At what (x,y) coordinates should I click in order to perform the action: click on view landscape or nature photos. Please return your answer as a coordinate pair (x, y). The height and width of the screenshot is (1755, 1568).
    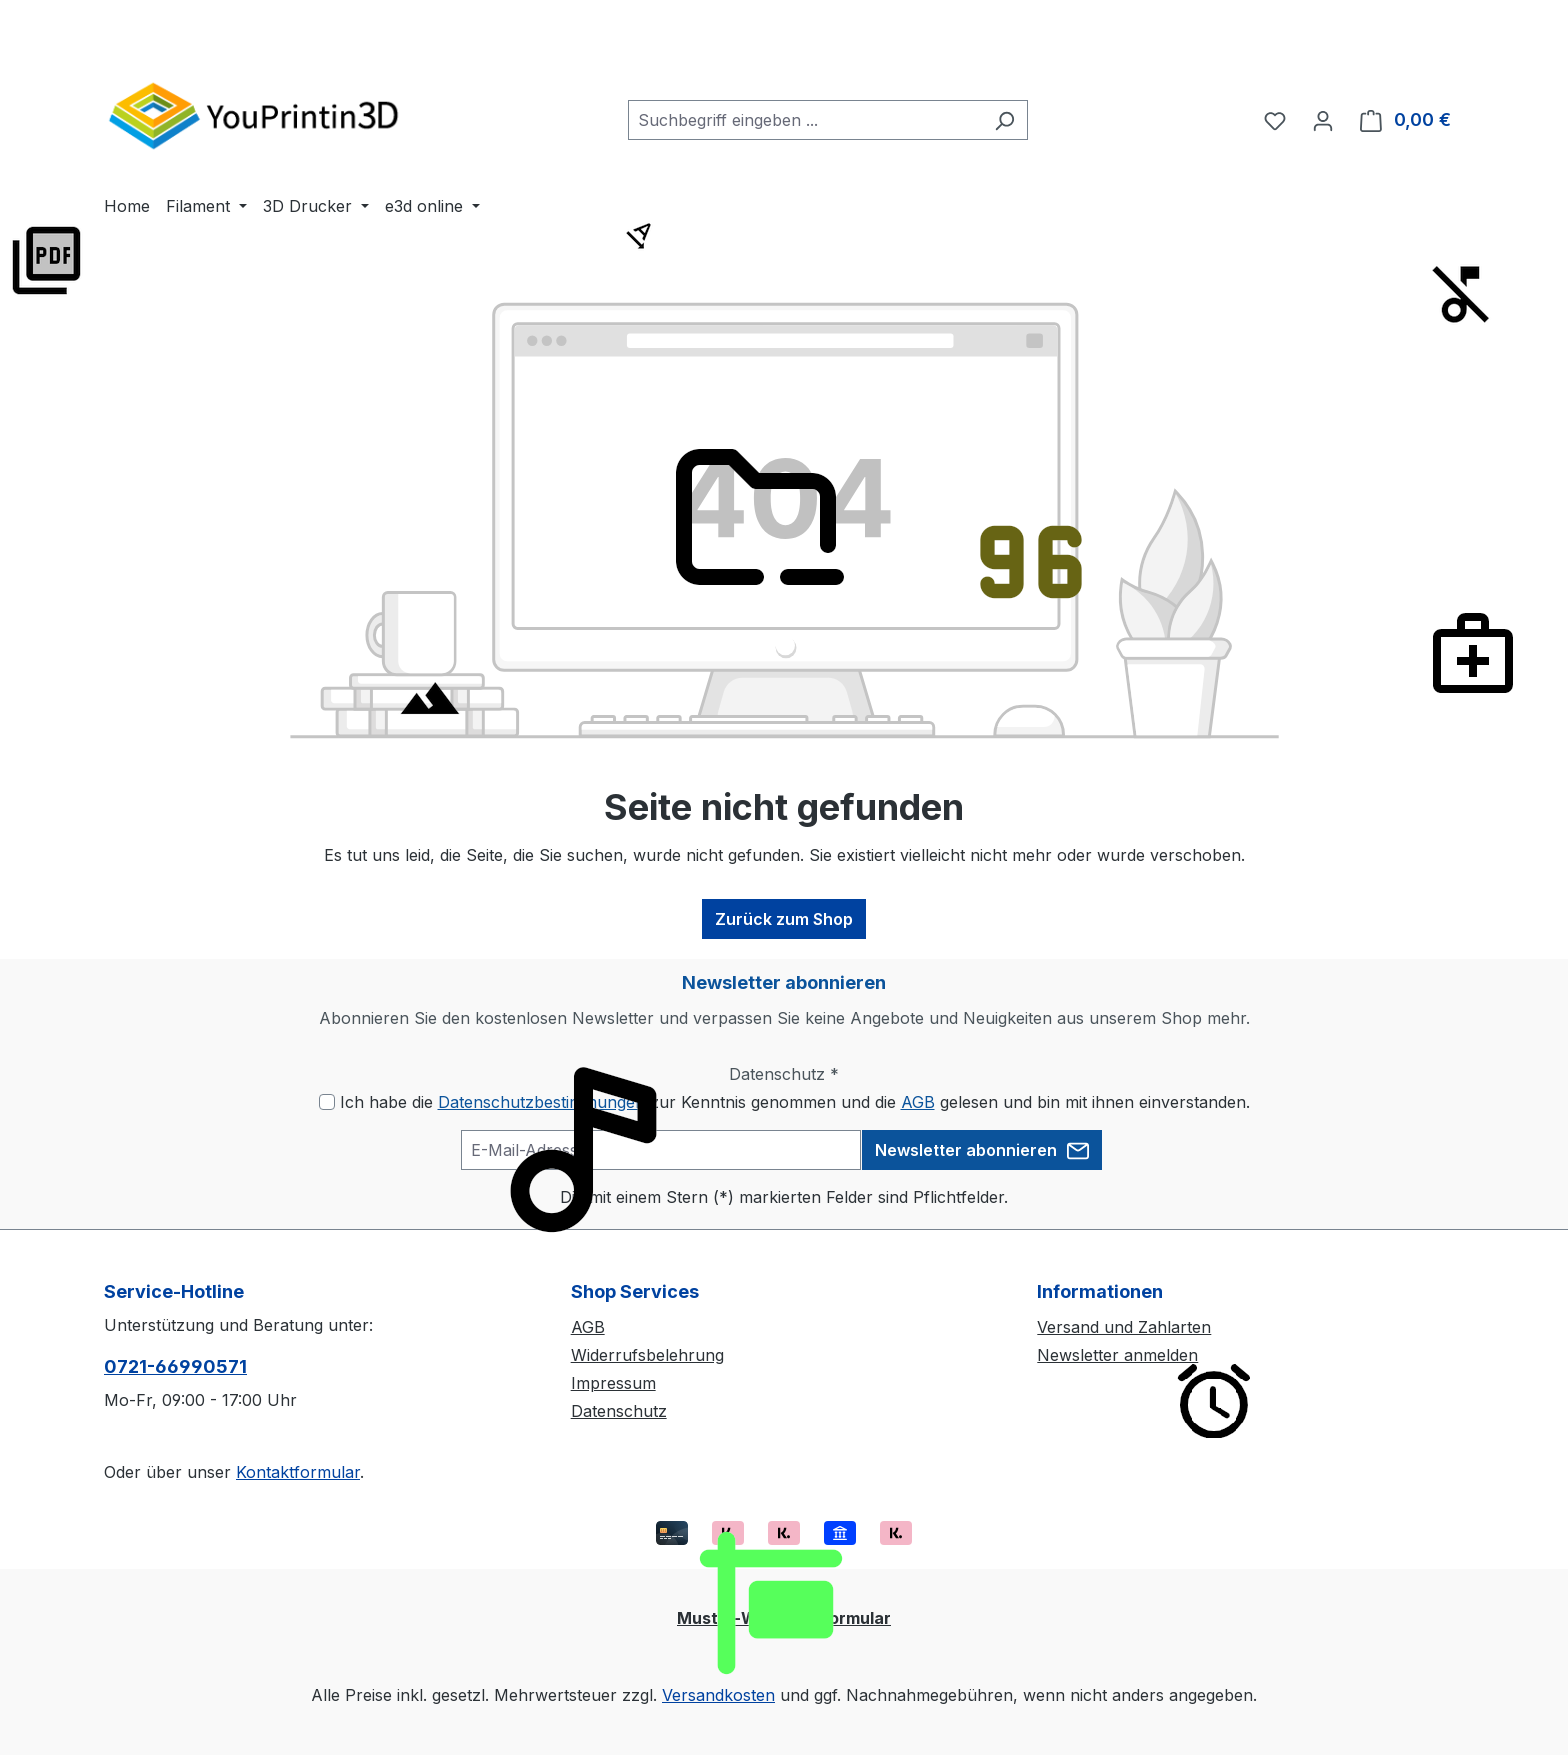
    Looking at the image, I should click on (430, 698).